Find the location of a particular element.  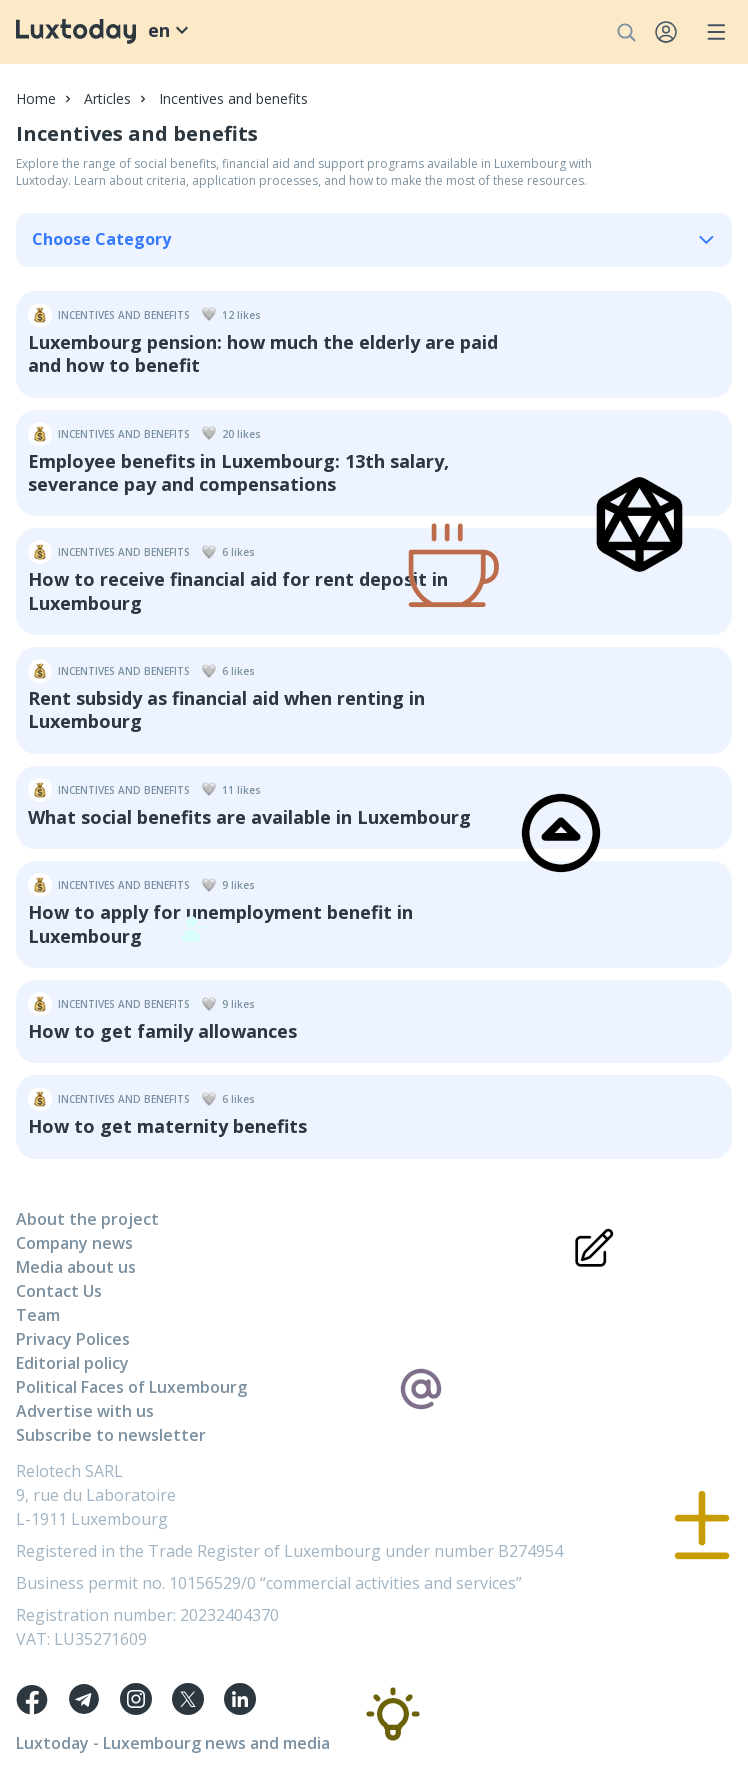

remove a user or contact is located at coordinates (193, 929).